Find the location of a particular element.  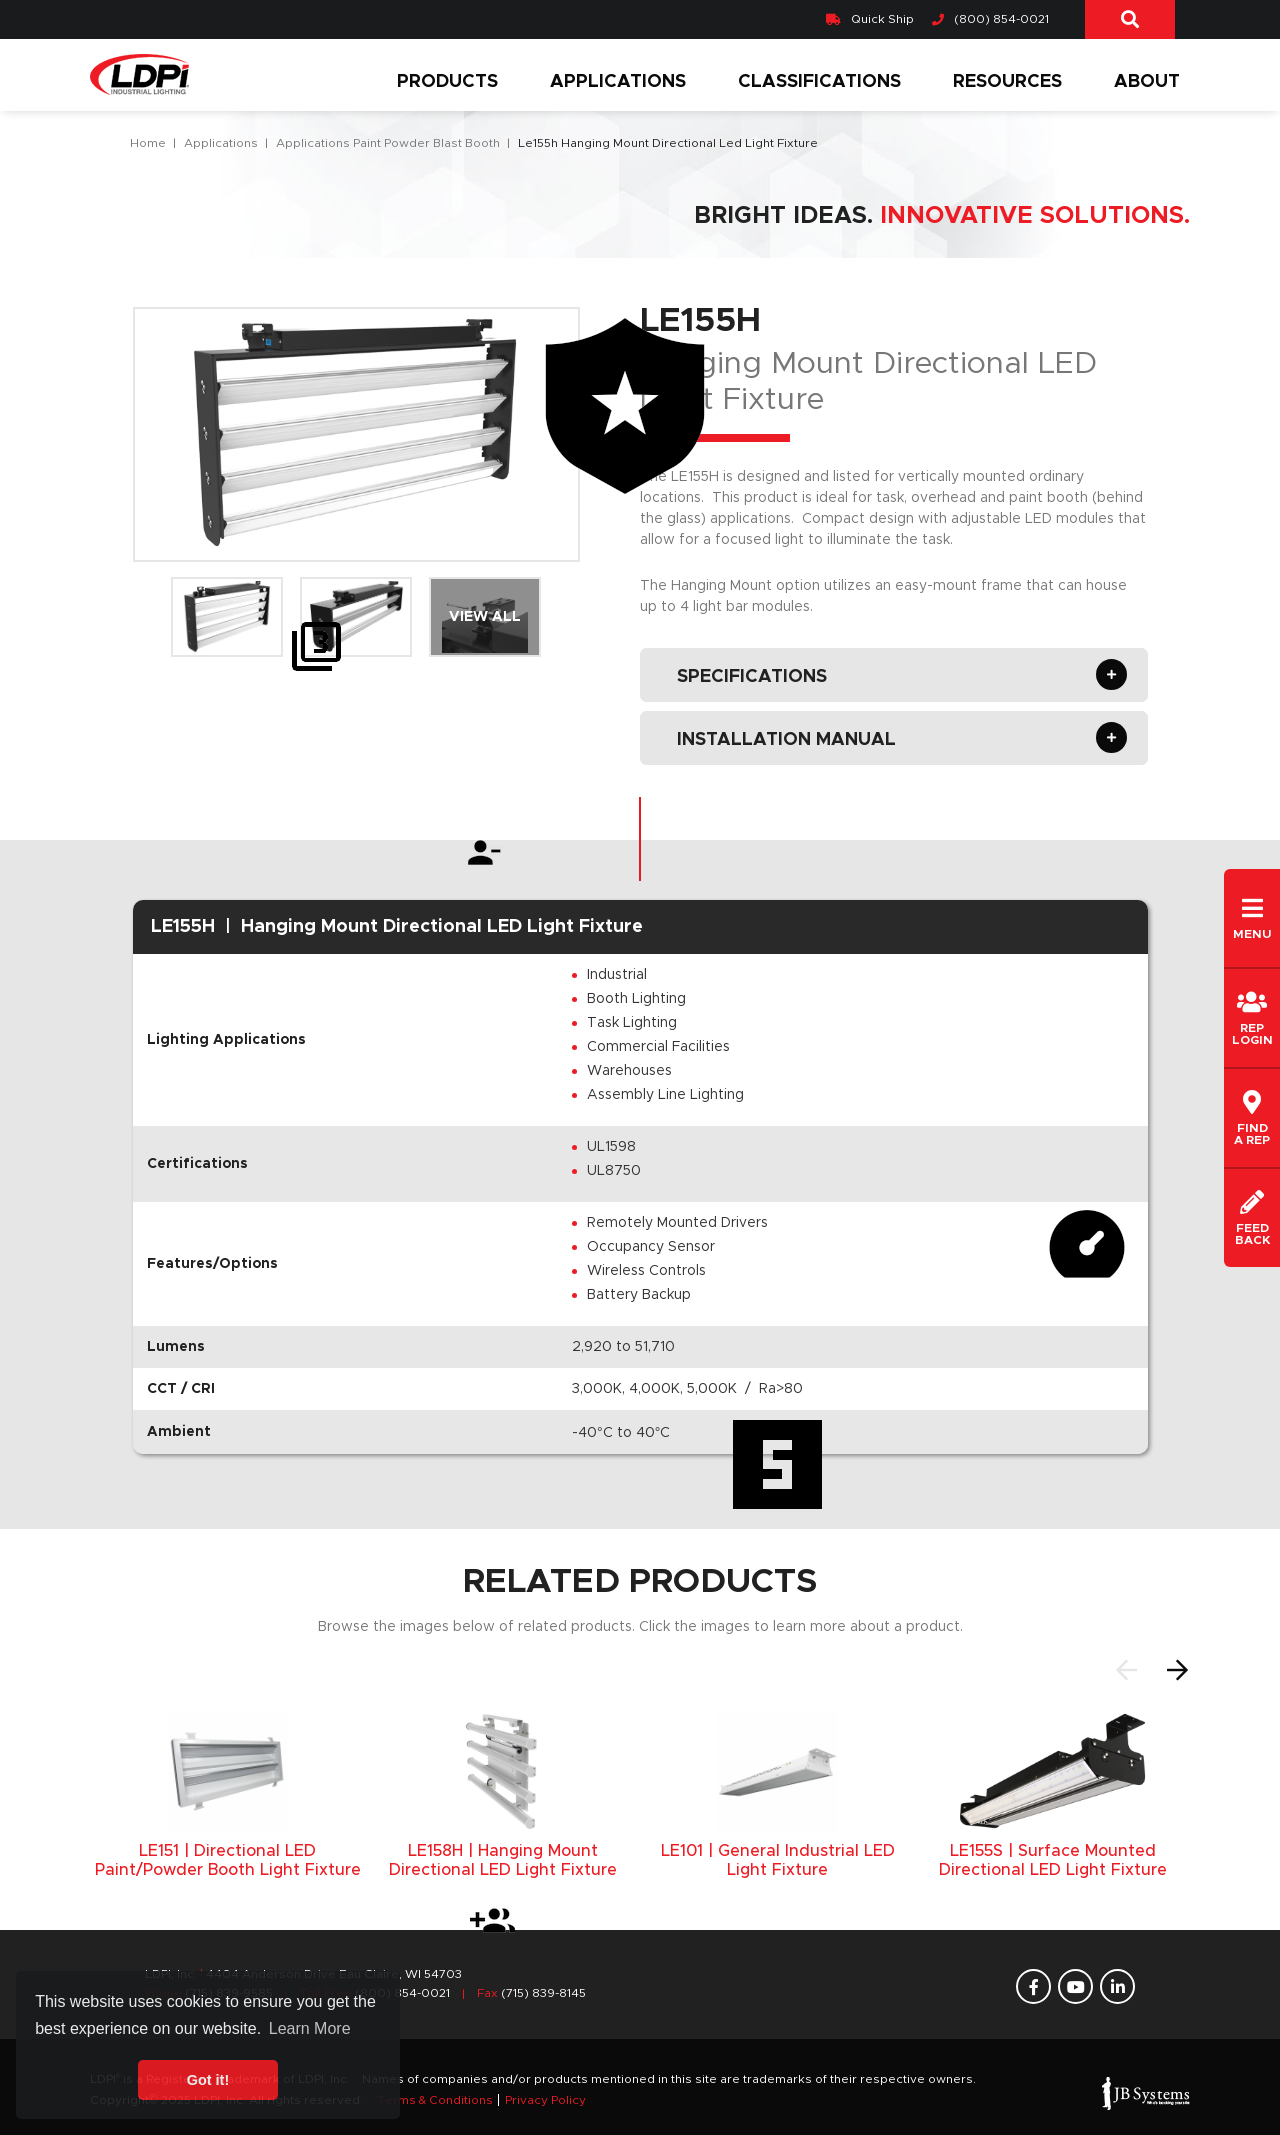

add a new member to a group is located at coordinates (492, 1921).